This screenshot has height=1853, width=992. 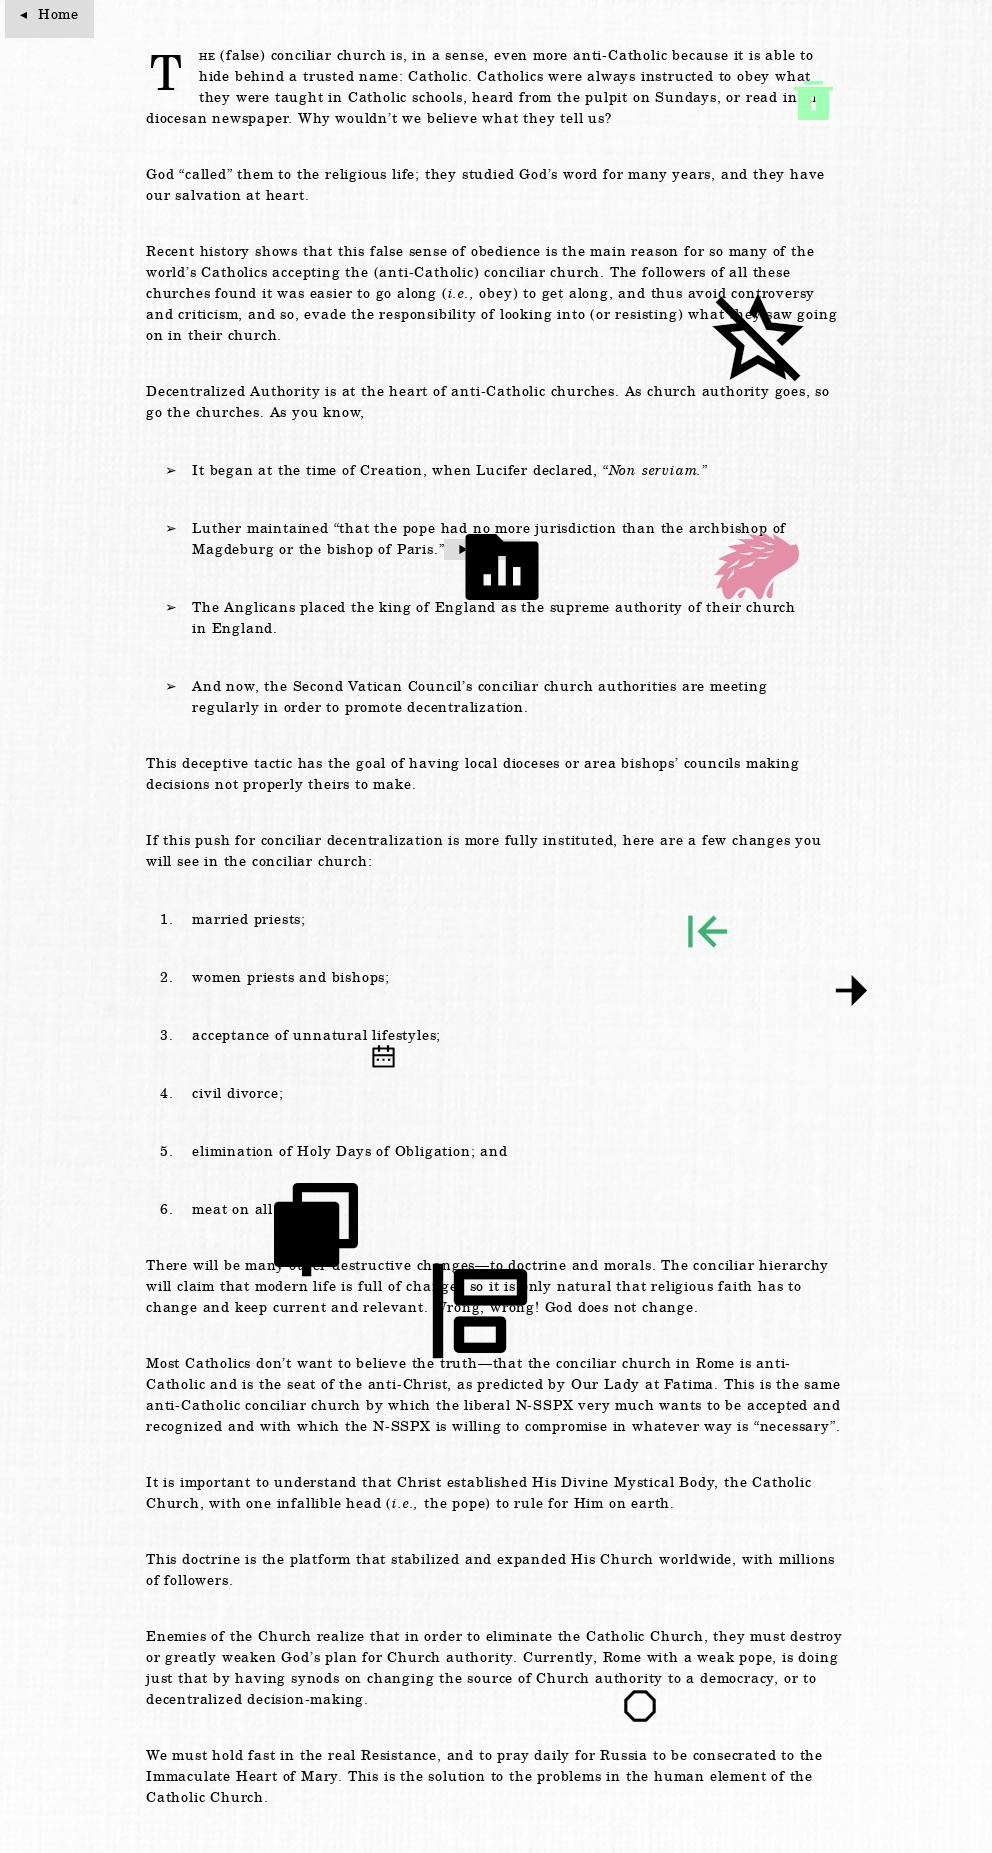 I want to click on disable or remove from favorites, so click(x=758, y=339).